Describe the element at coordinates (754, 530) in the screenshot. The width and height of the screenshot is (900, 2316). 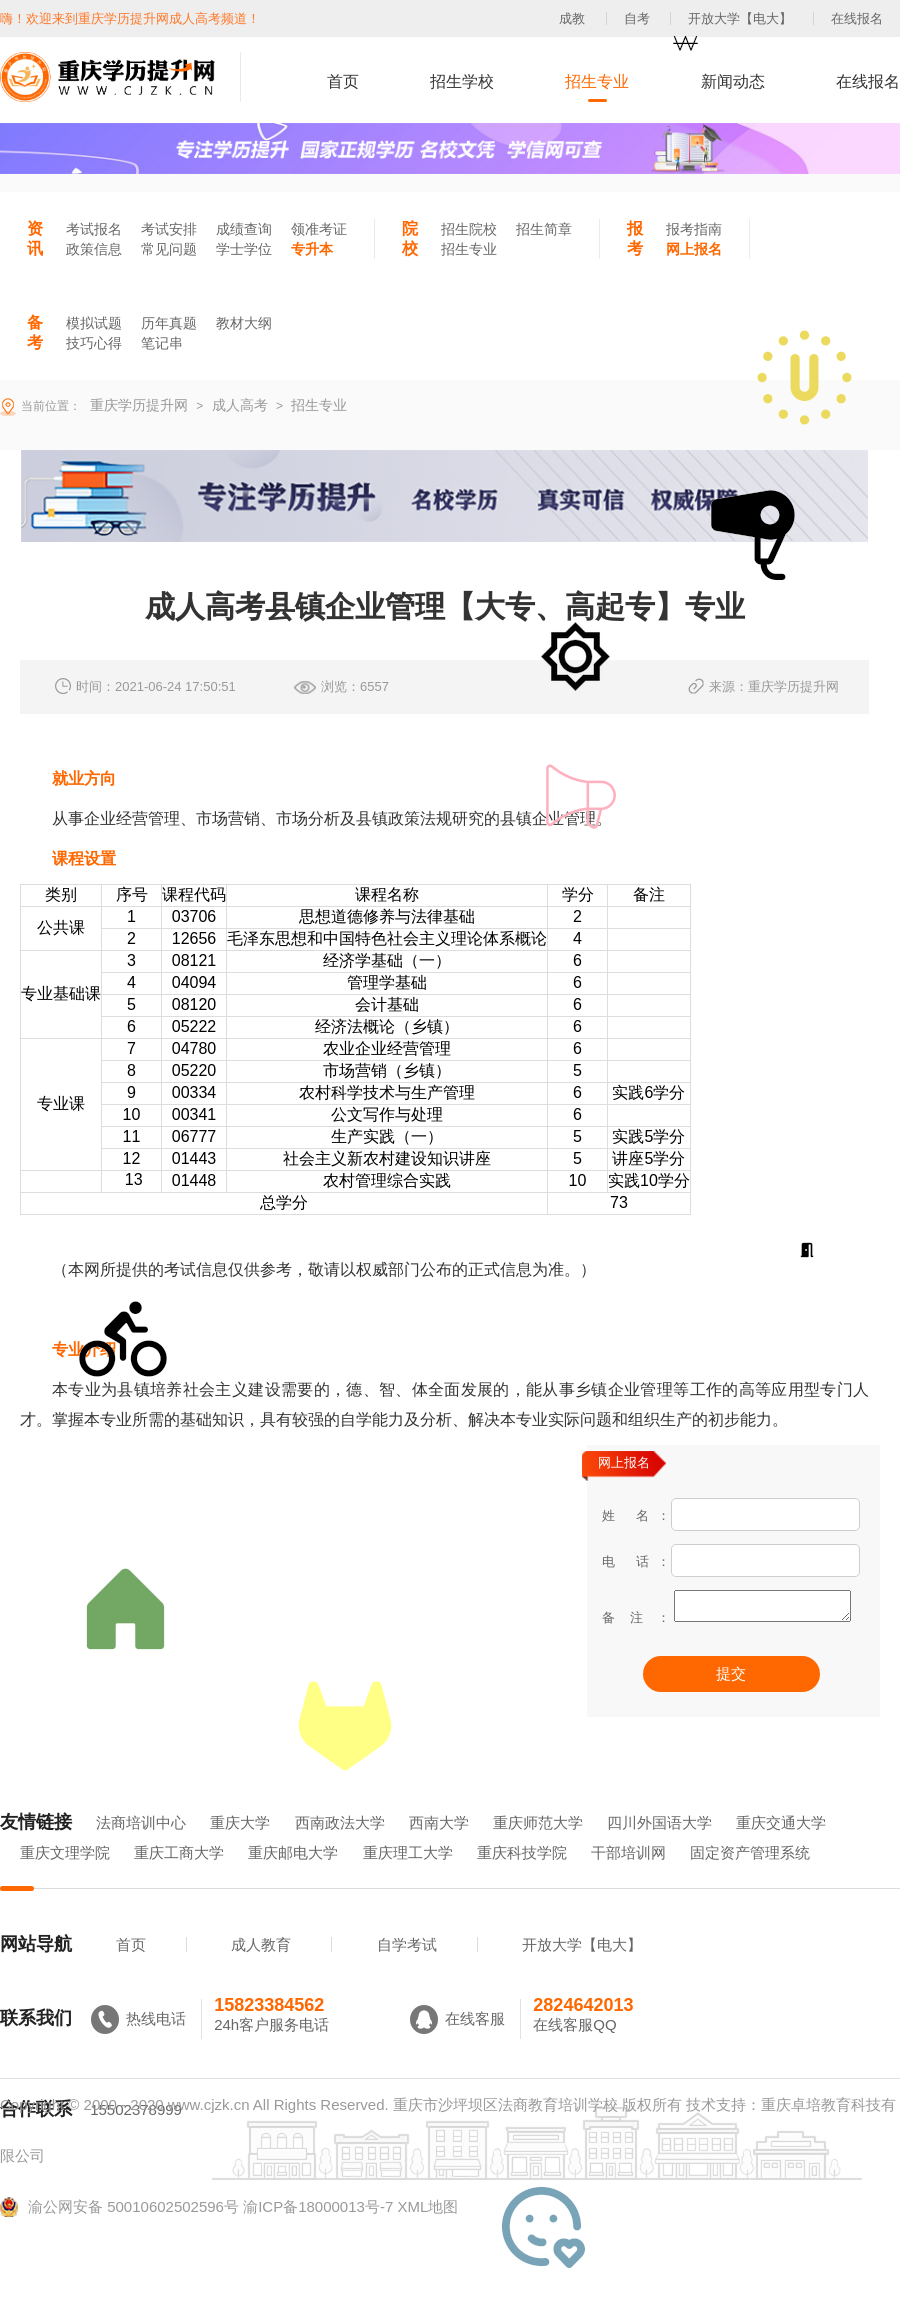
I see `access hair styling or beauty tools` at that location.